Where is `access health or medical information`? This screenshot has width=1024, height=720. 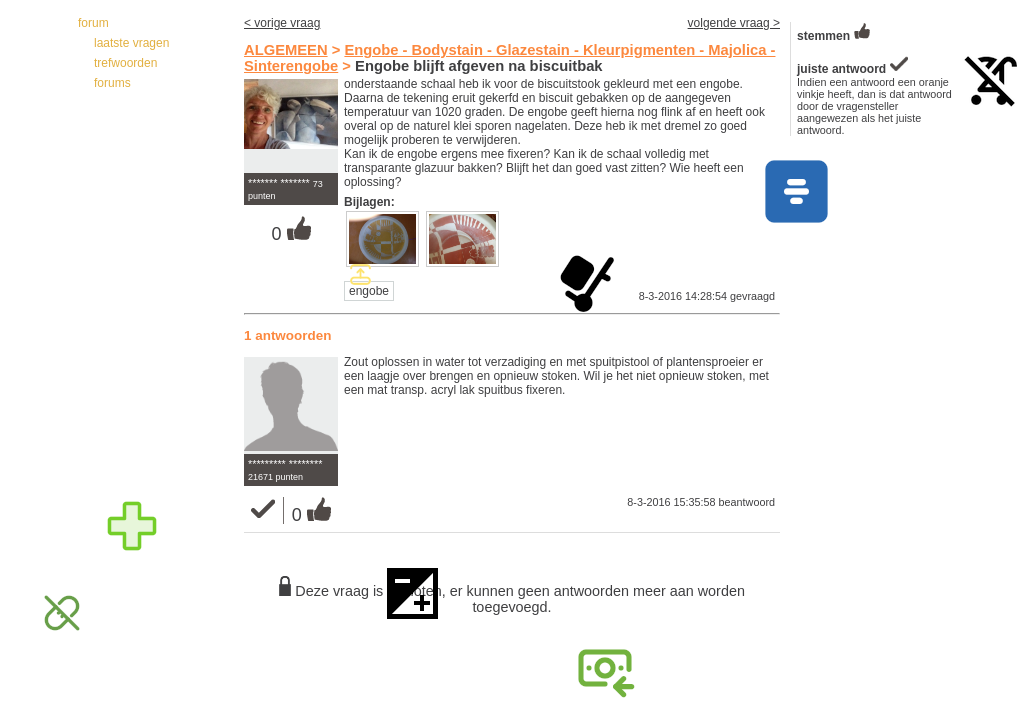
access health or medical information is located at coordinates (132, 526).